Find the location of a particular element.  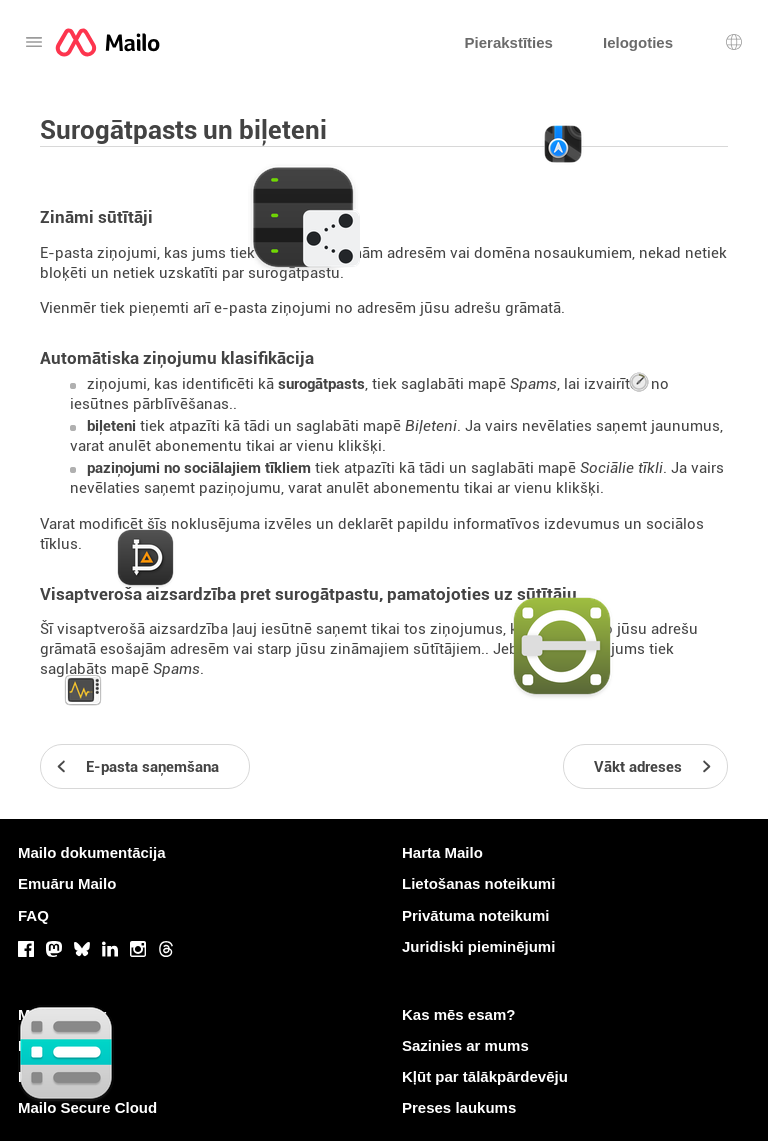

configure network server sharing preferences is located at coordinates (304, 219).